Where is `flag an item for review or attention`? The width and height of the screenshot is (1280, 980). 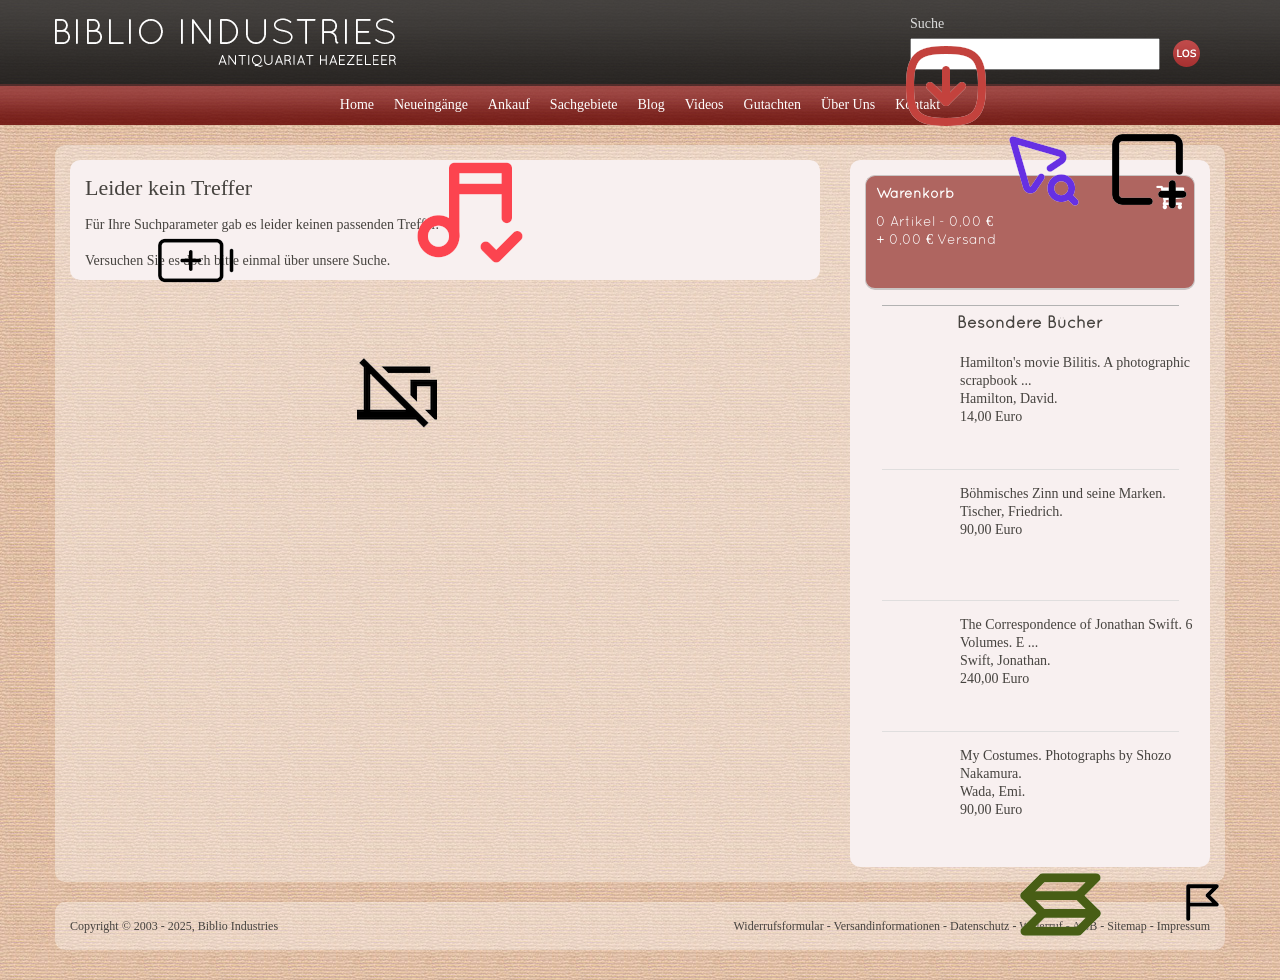
flag an item for review or attention is located at coordinates (1202, 900).